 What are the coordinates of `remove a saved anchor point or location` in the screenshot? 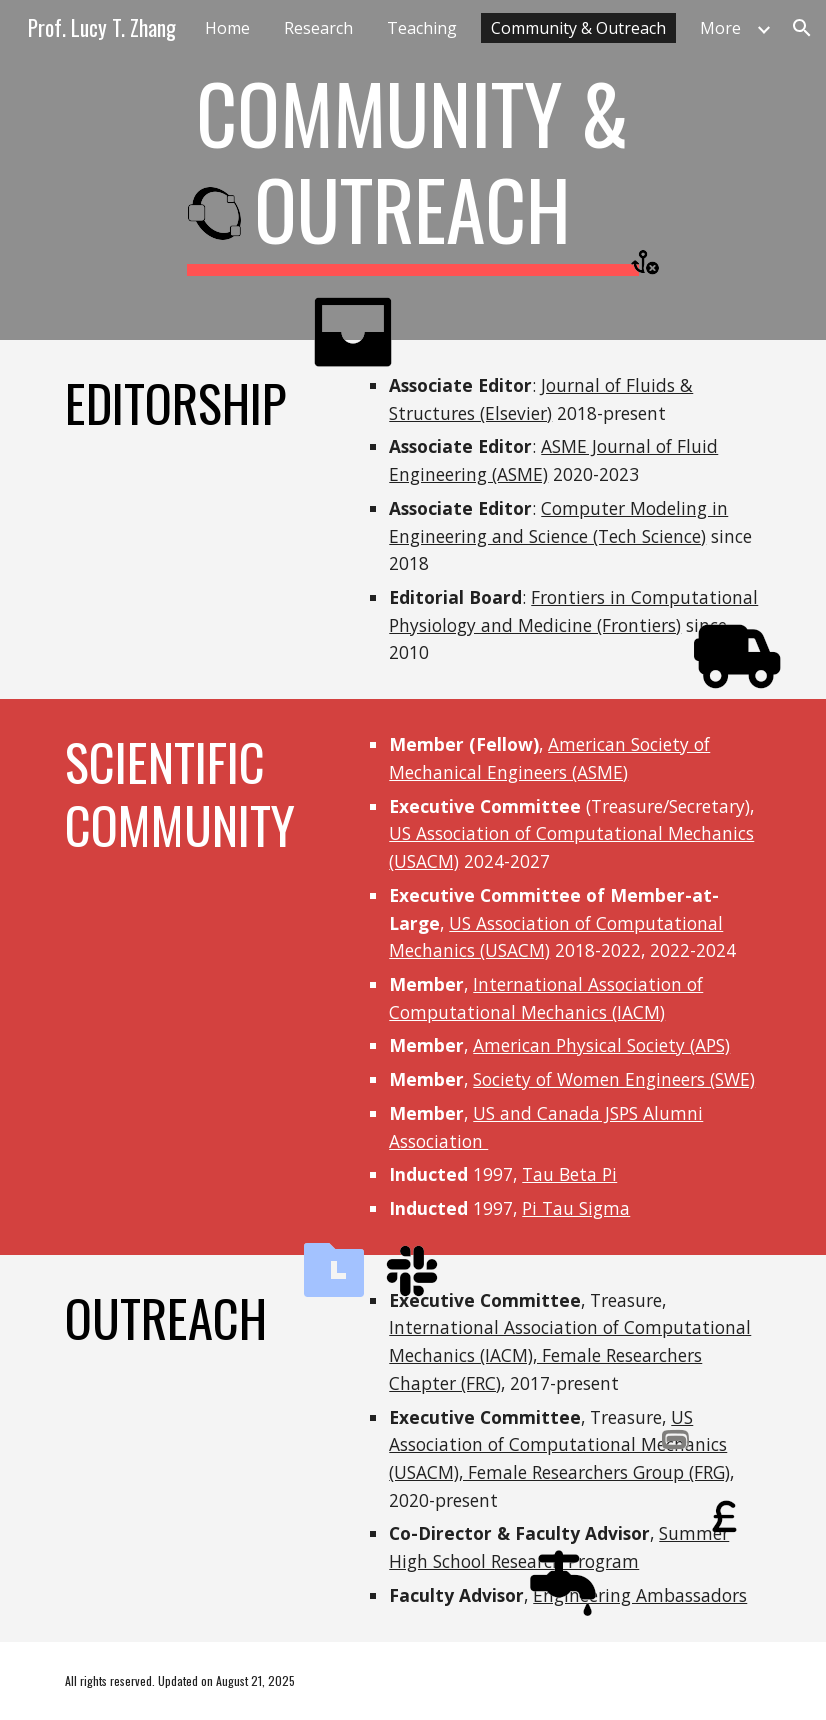 It's located at (644, 261).